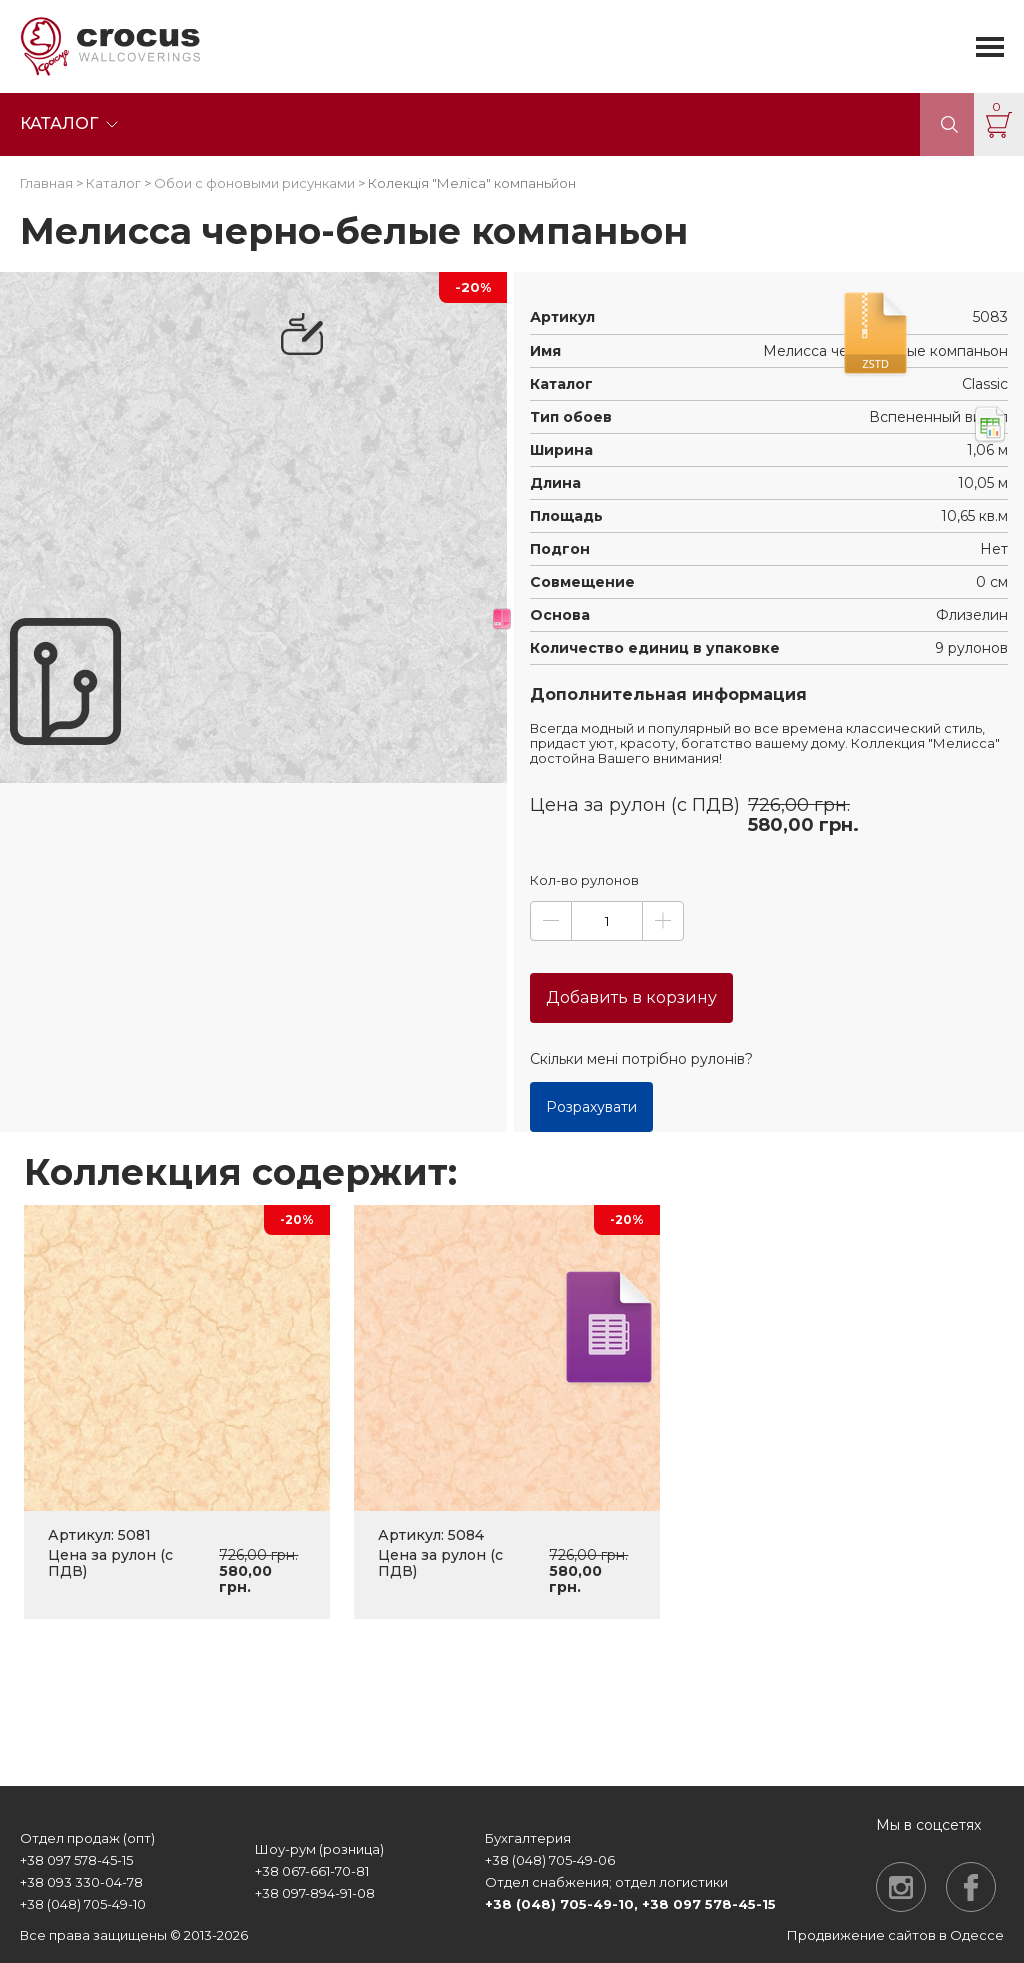 This screenshot has width=1024, height=1963. Describe the element at coordinates (502, 619) in the screenshot. I see `a debian software package file` at that location.